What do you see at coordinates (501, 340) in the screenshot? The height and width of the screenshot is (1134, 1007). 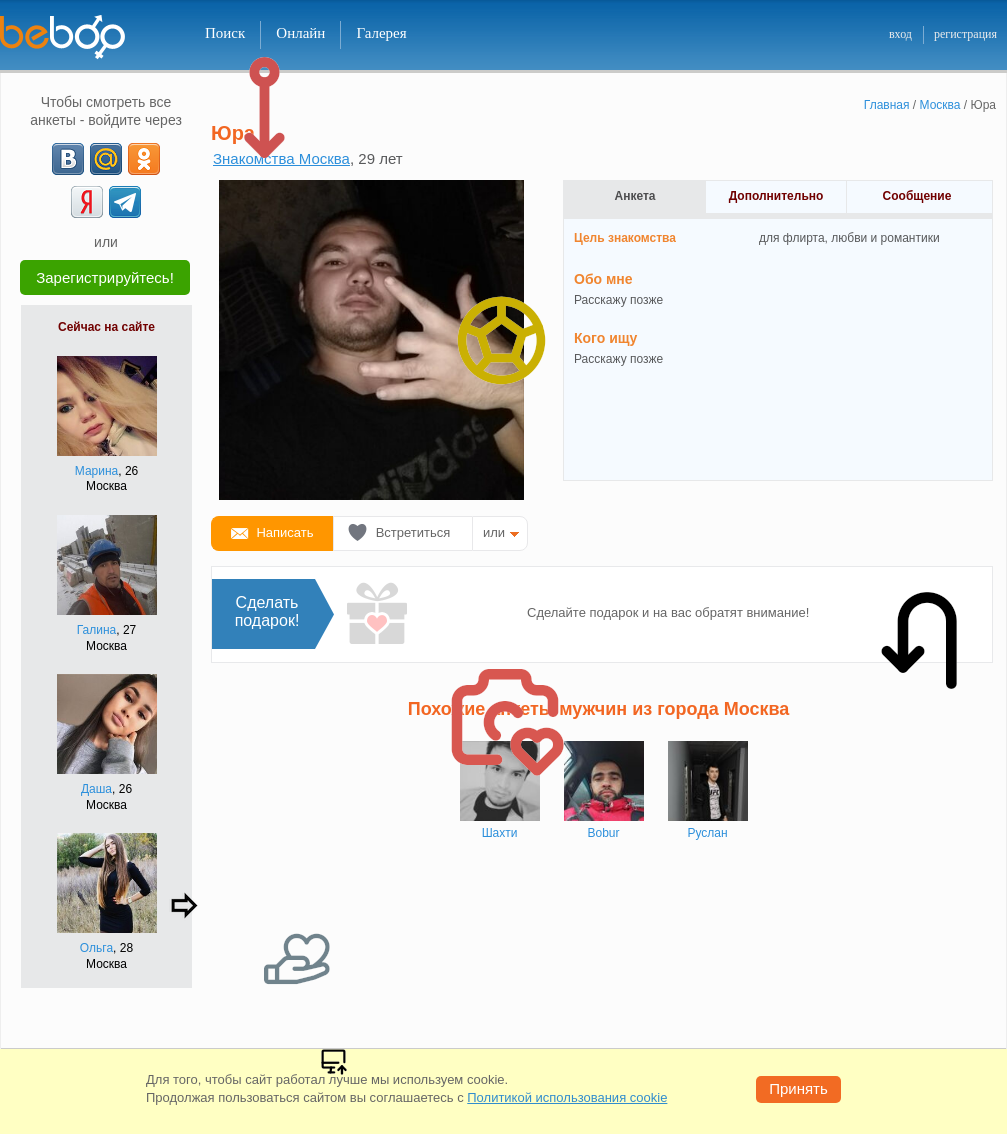 I see `access football or soccer content` at bounding box center [501, 340].